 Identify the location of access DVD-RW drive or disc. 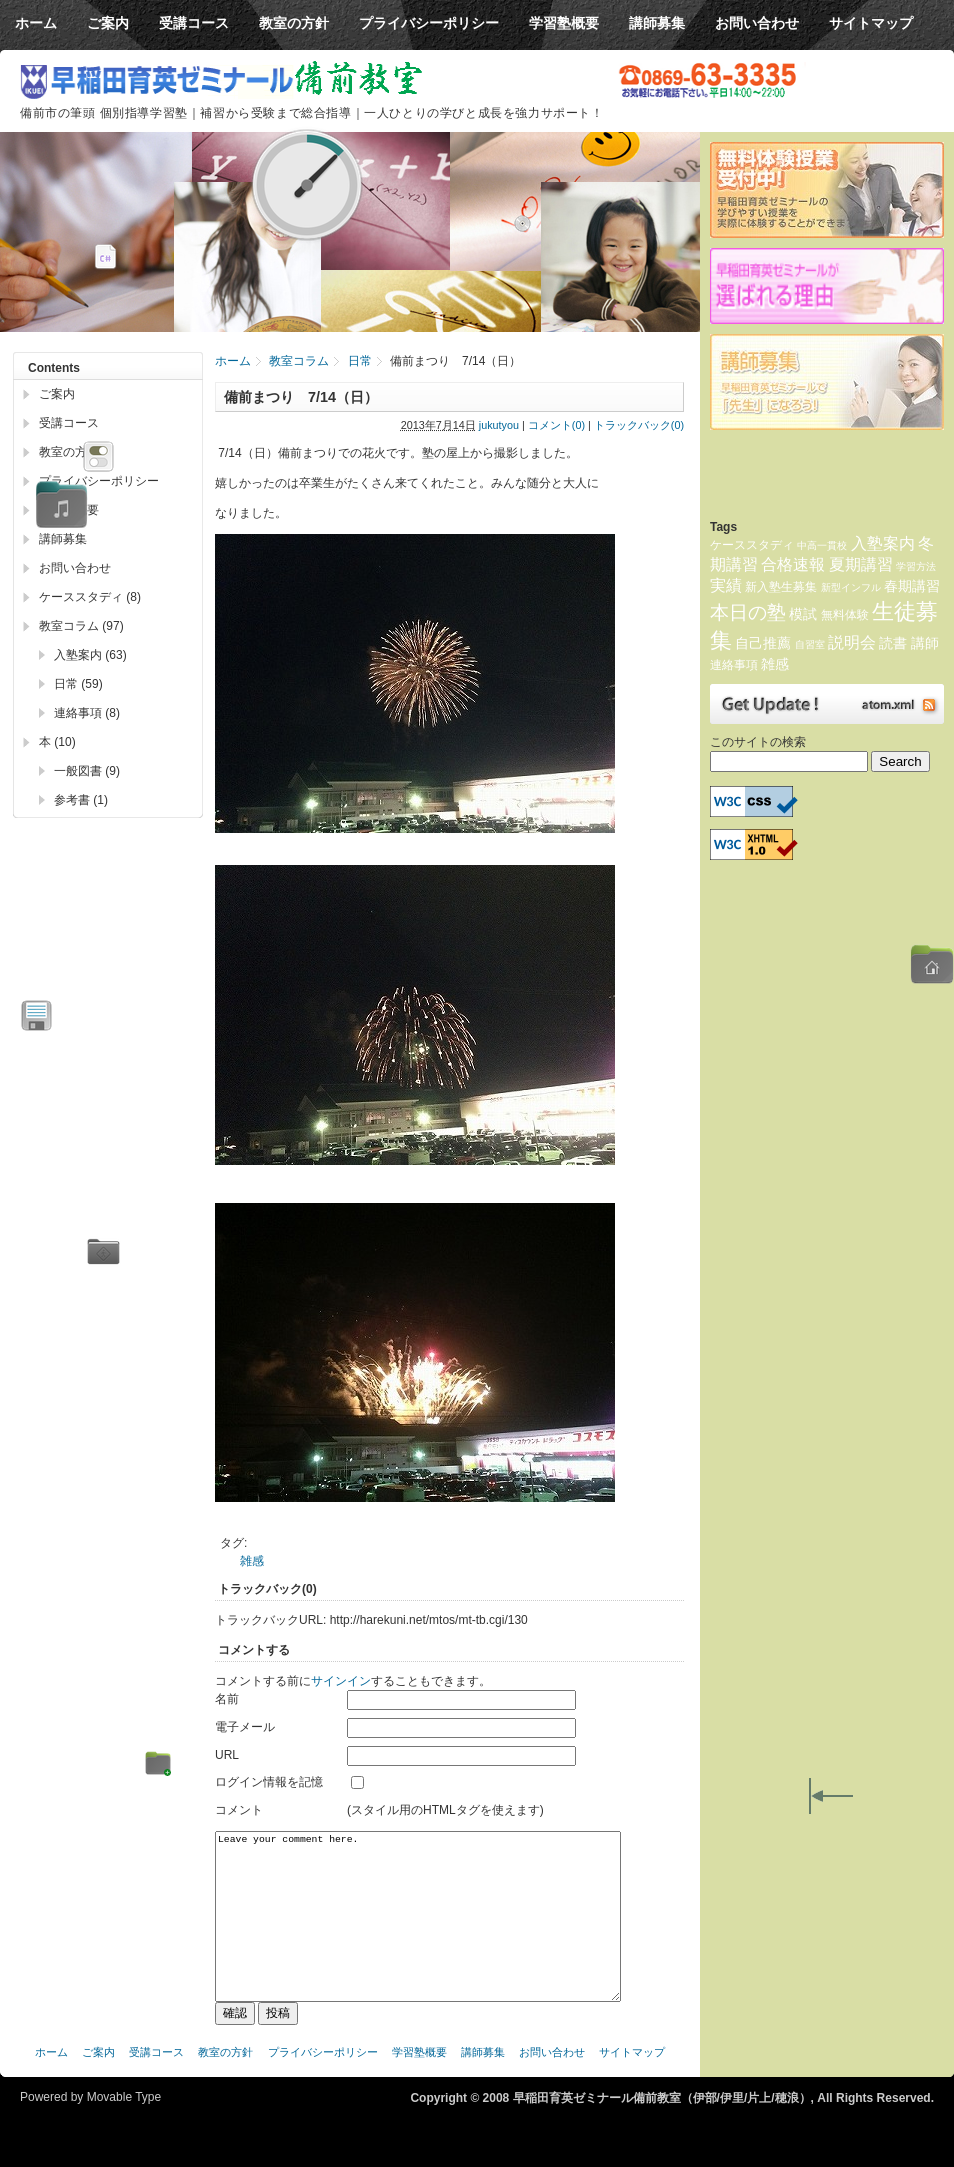
(522, 223).